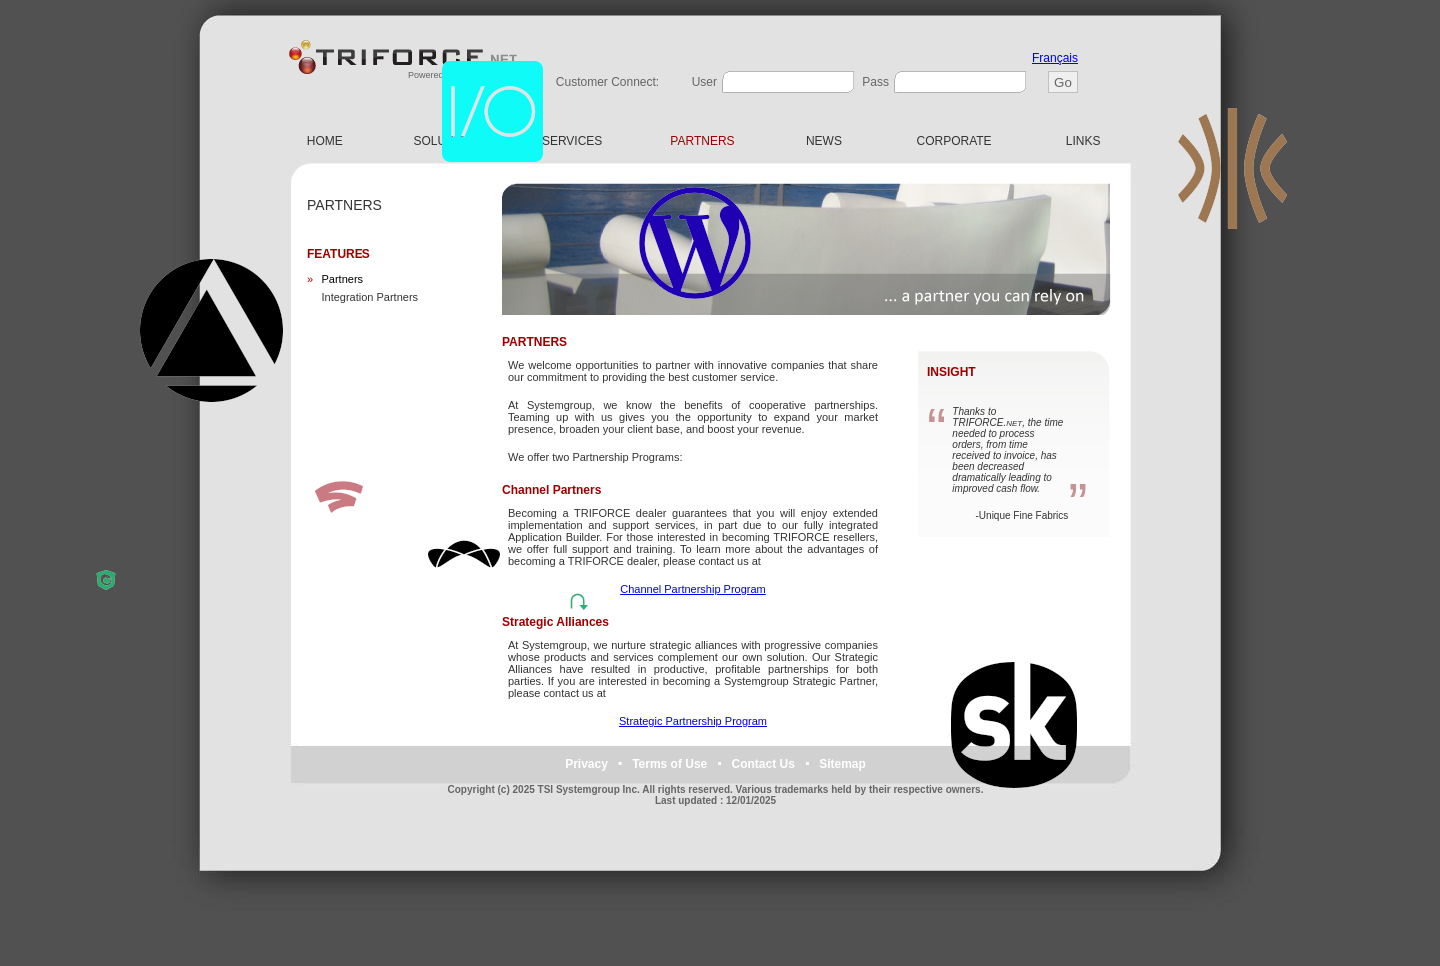 This screenshot has height=966, width=1440. What do you see at coordinates (106, 580) in the screenshot?
I see `ngrx state management library logo` at bounding box center [106, 580].